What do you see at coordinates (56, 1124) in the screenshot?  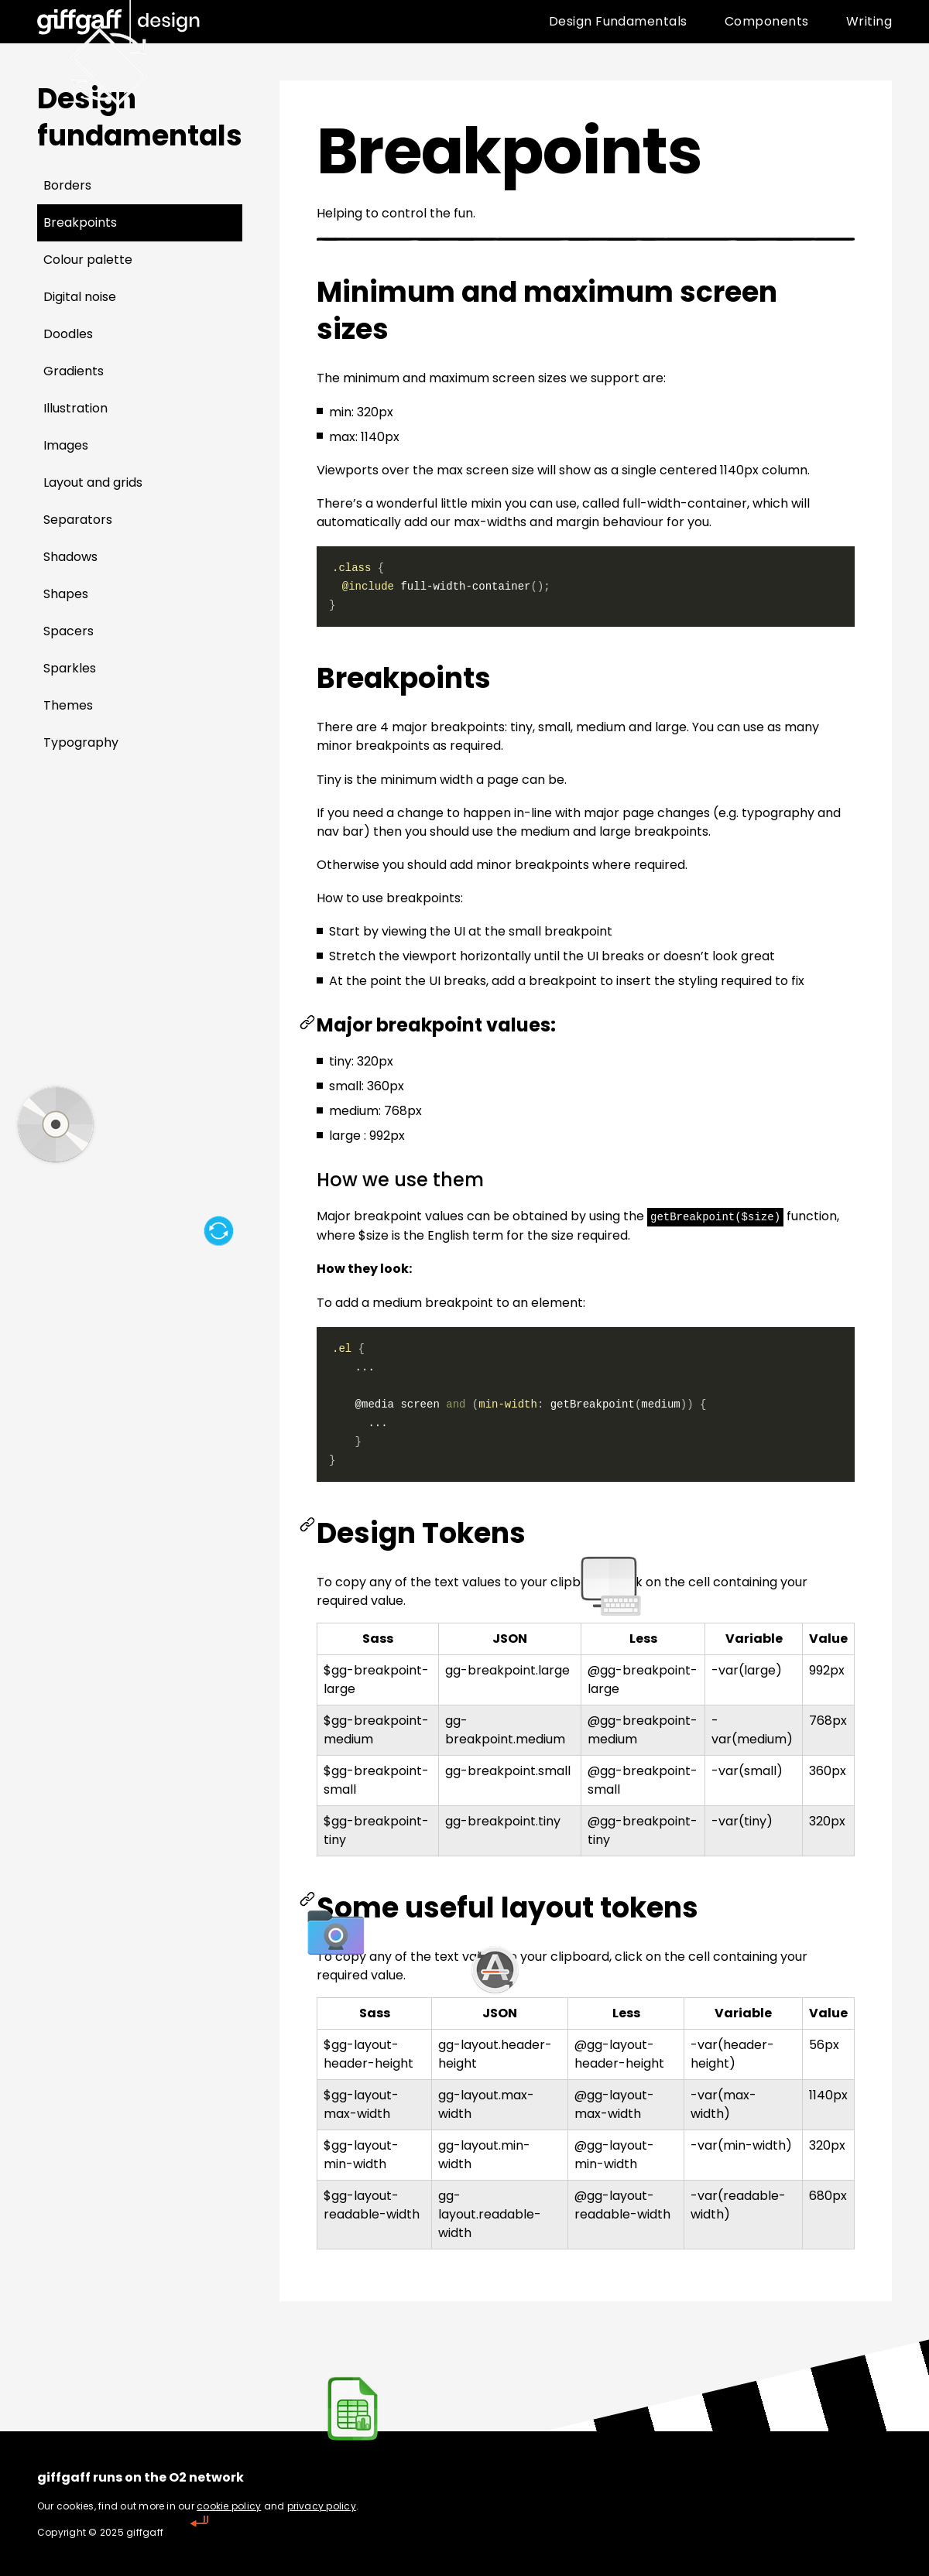 I see `unmount or eject a CD/DVD writer drive` at bounding box center [56, 1124].